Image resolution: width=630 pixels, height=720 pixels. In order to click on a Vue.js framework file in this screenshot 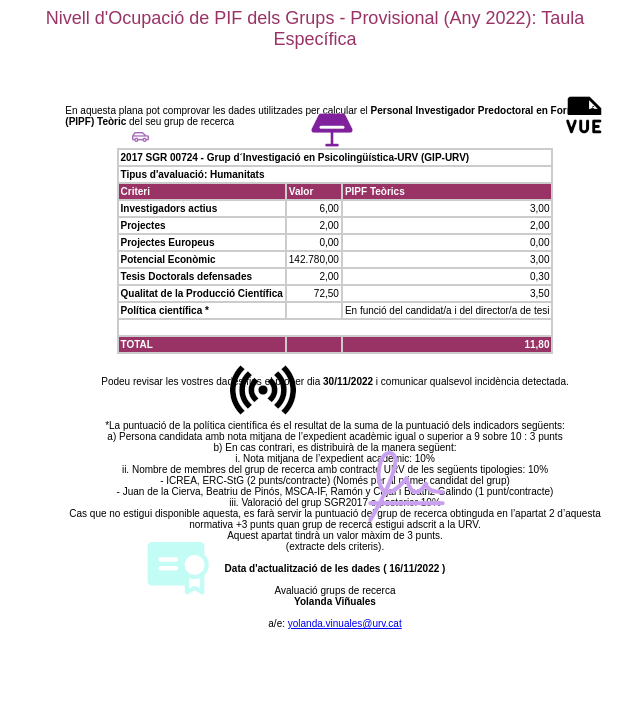, I will do `click(584, 116)`.